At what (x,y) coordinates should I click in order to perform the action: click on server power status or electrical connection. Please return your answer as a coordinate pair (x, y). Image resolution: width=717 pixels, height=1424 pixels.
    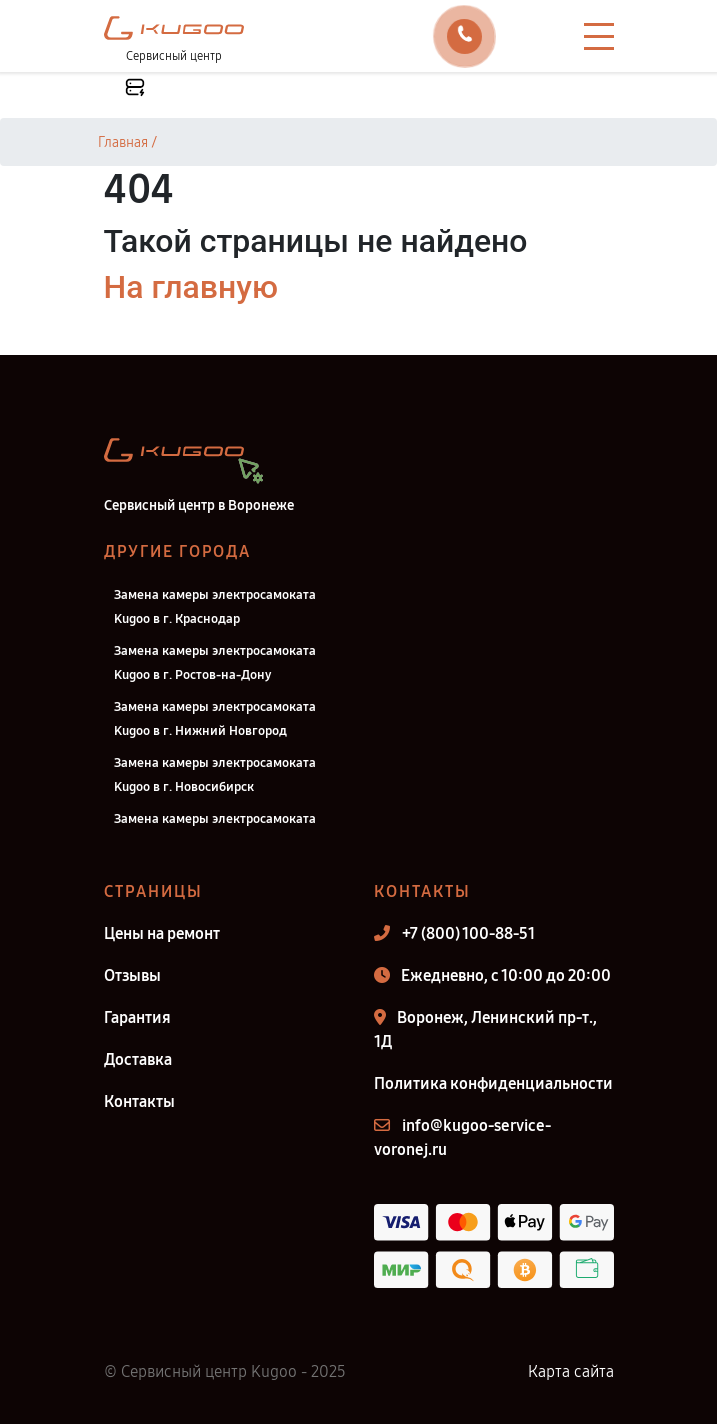
    Looking at the image, I should click on (135, 87).